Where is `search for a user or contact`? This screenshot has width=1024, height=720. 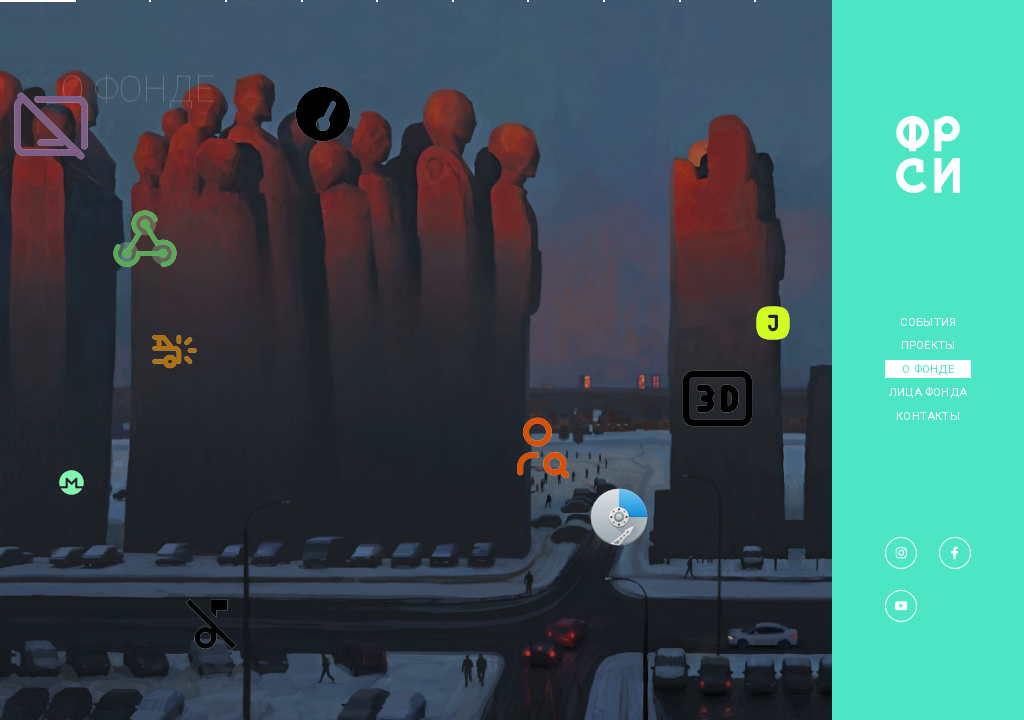
search for a user or contact is located at coordinates (537, 446).